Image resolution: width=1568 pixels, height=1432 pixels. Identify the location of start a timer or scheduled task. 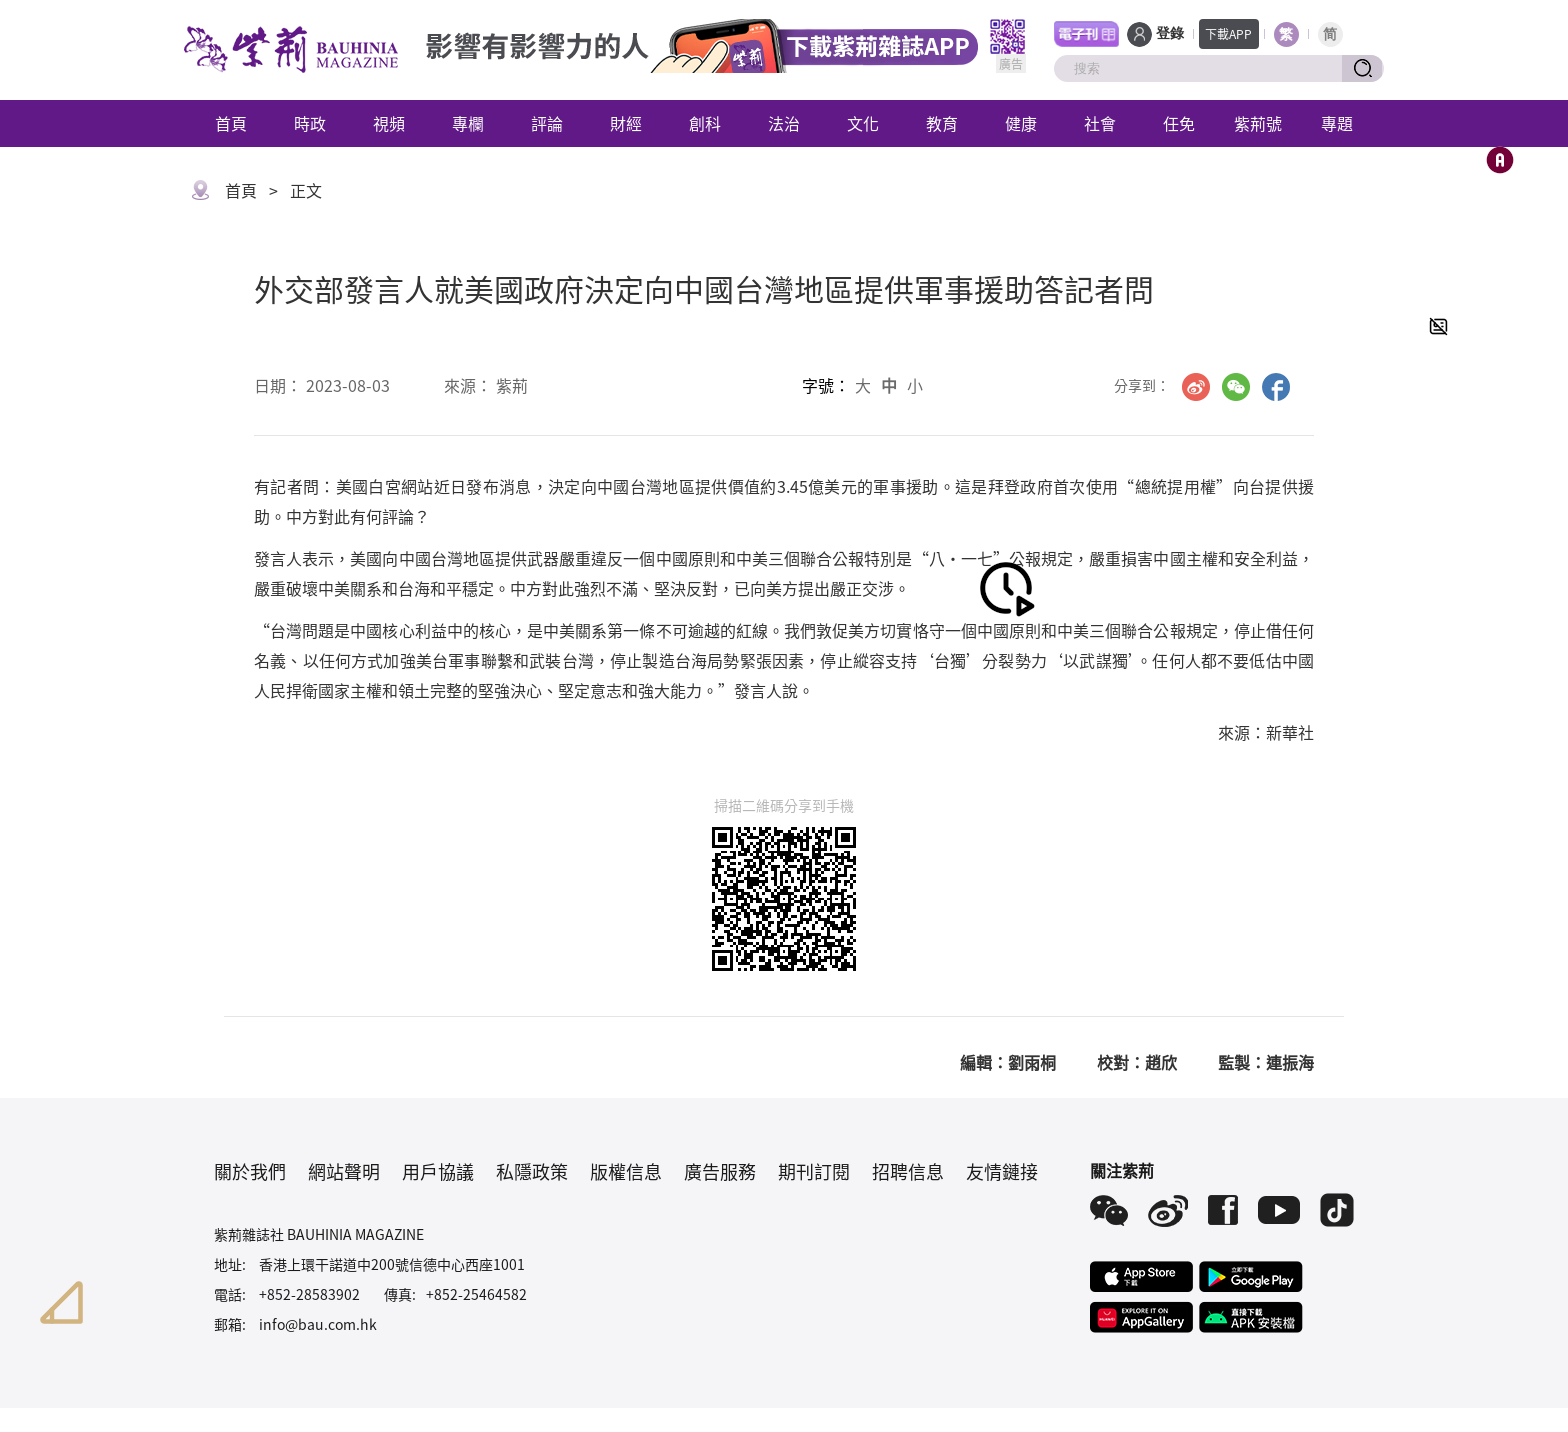
(1006, 588).